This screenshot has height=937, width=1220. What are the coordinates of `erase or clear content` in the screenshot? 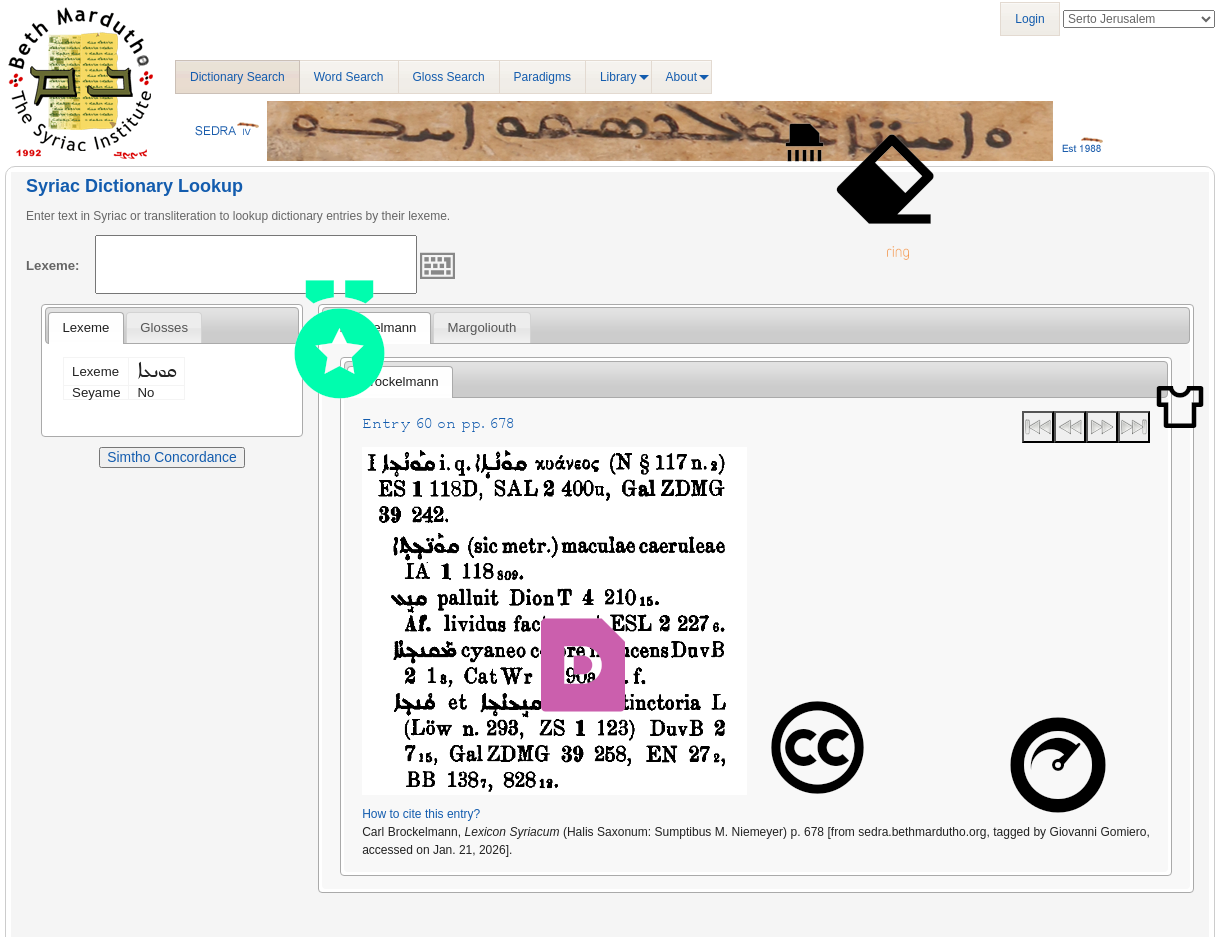 It's located at (888, 181).